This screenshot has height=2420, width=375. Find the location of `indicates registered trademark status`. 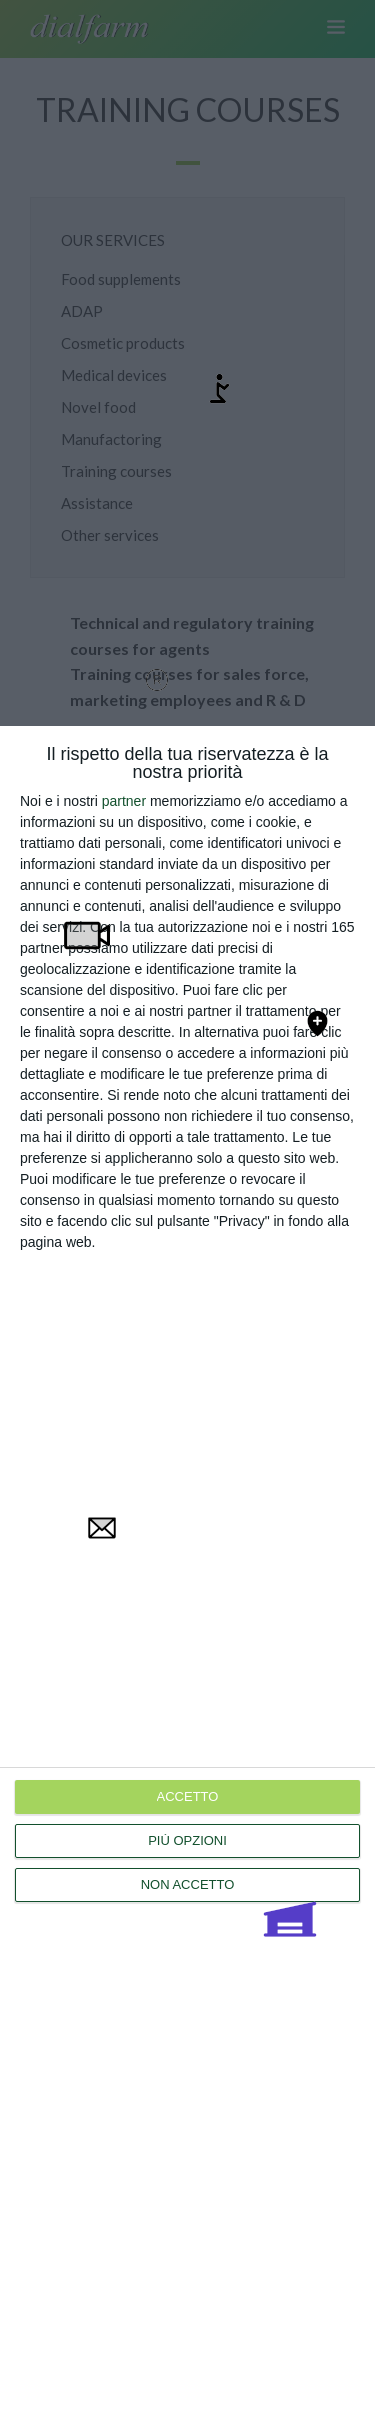

indicates registered trademark status is located at coordinates (157, 680).